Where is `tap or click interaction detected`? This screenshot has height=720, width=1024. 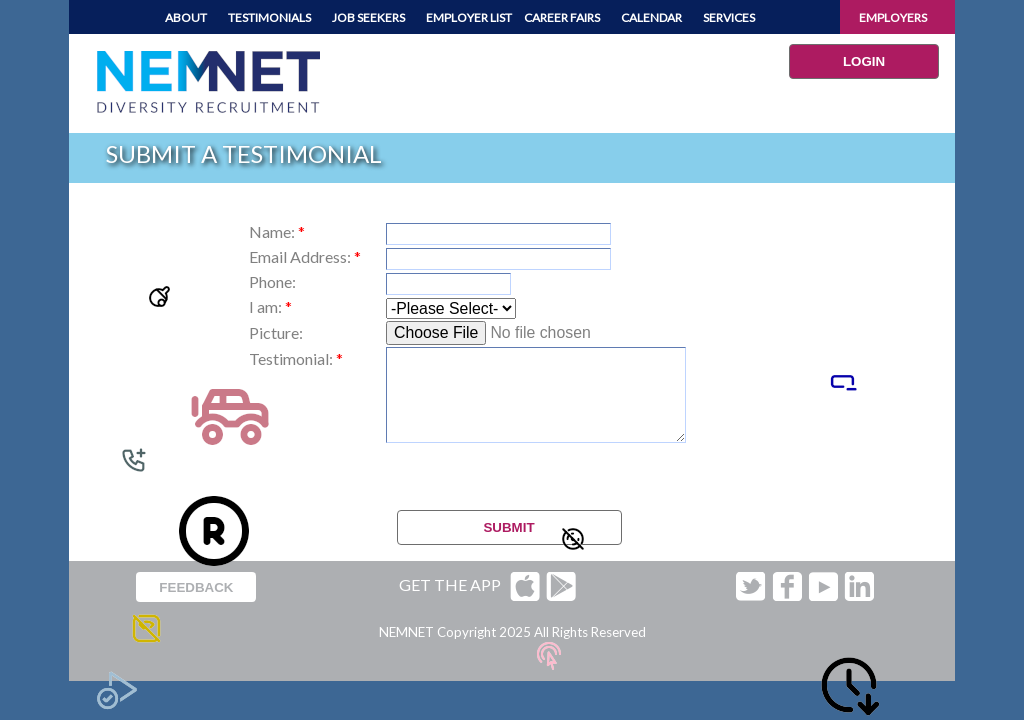
tap or click interaction detected is located at coordinates (549, 656).